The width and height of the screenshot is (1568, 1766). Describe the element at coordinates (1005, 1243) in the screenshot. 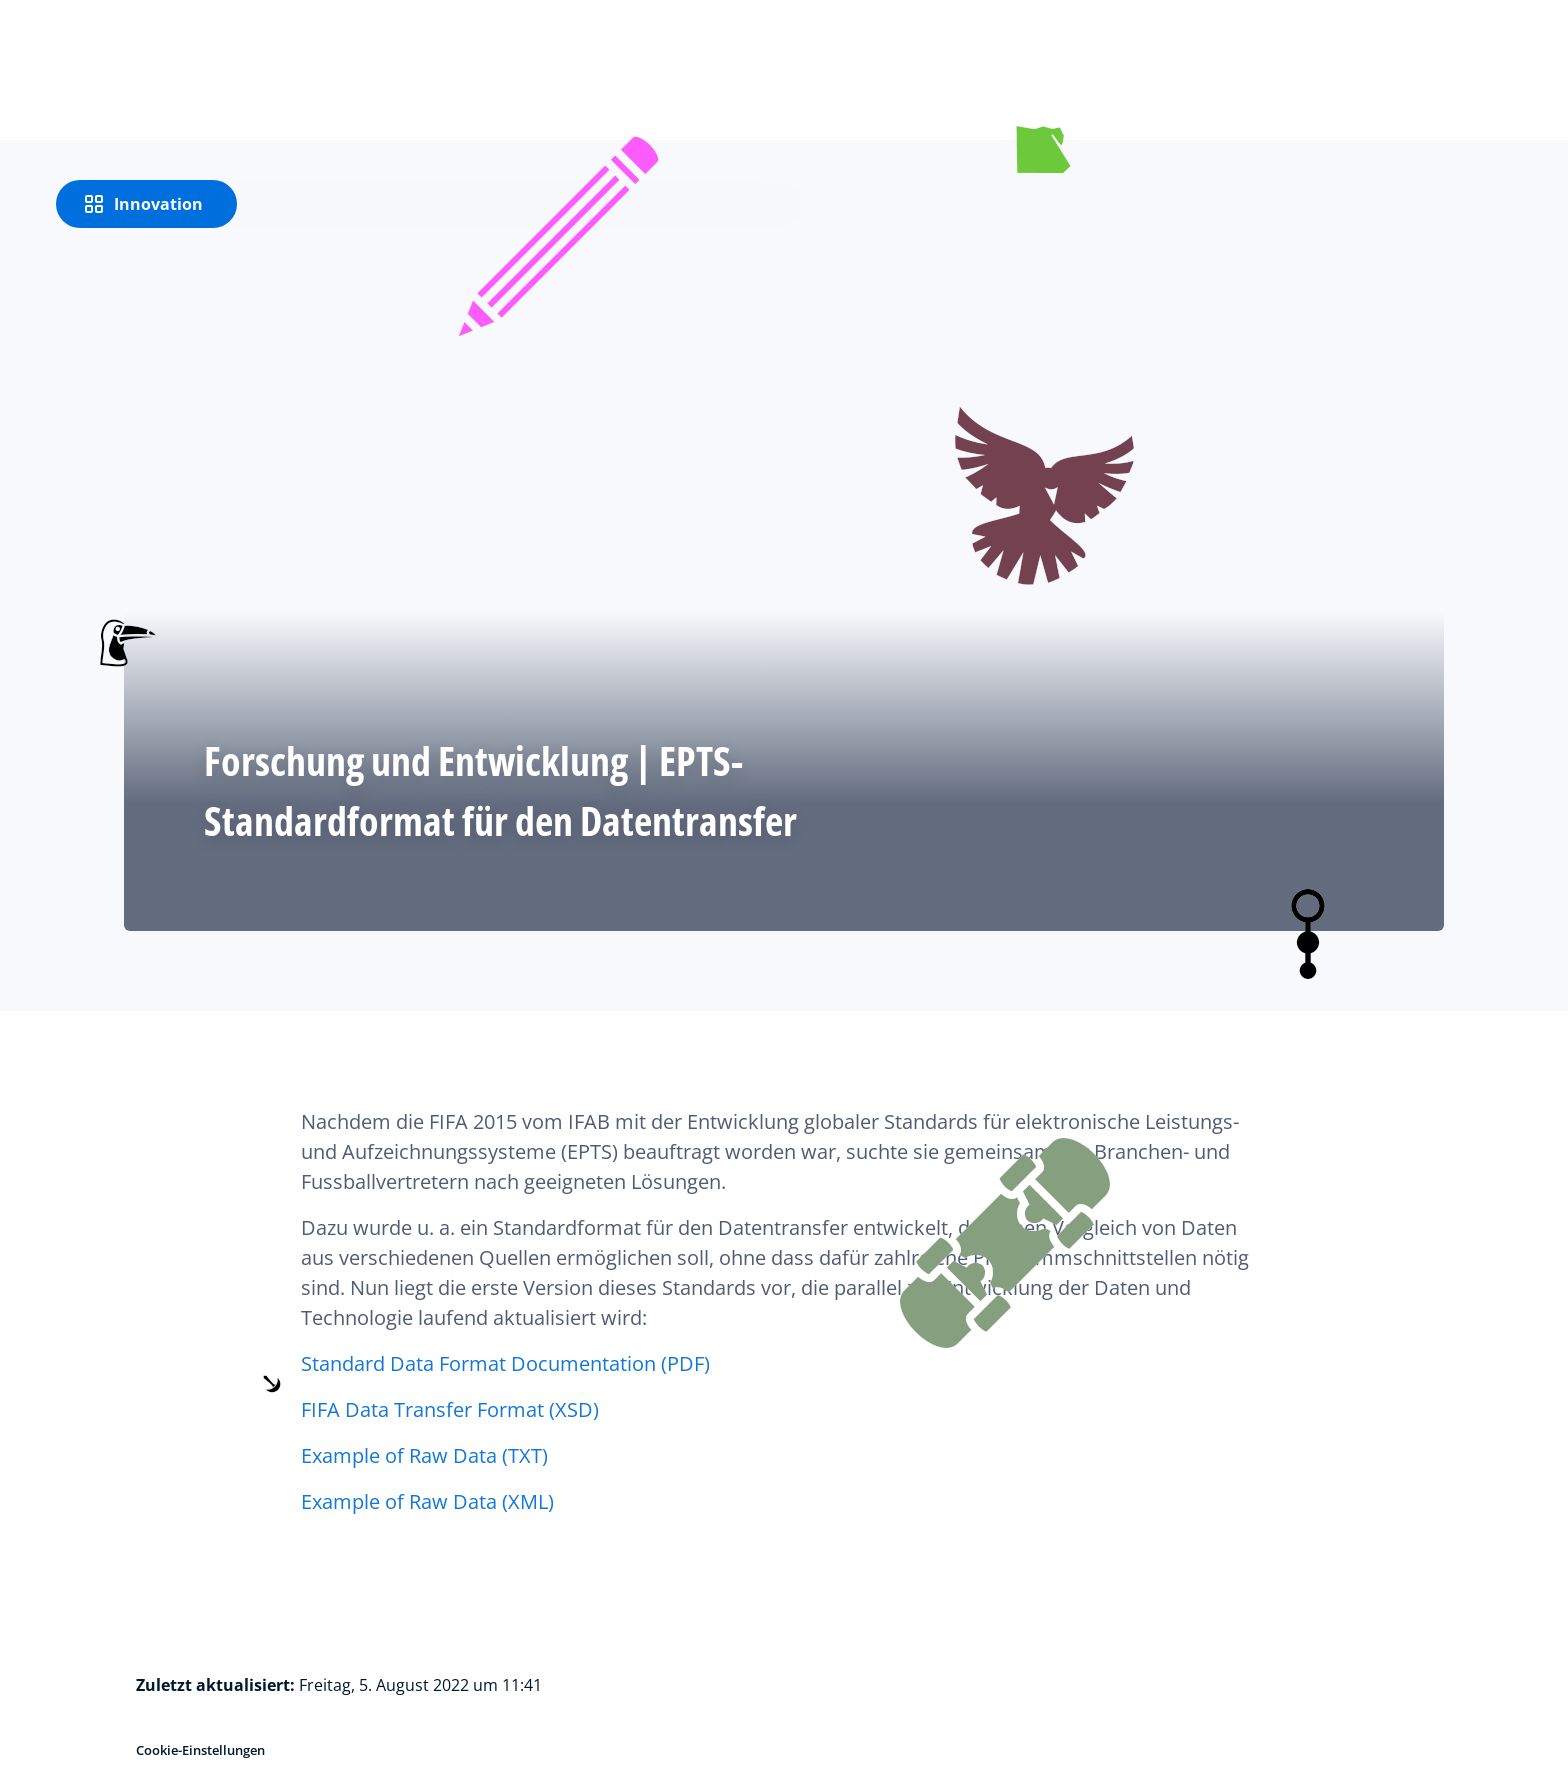

I see `access skateboarding or skating activities` at that location.